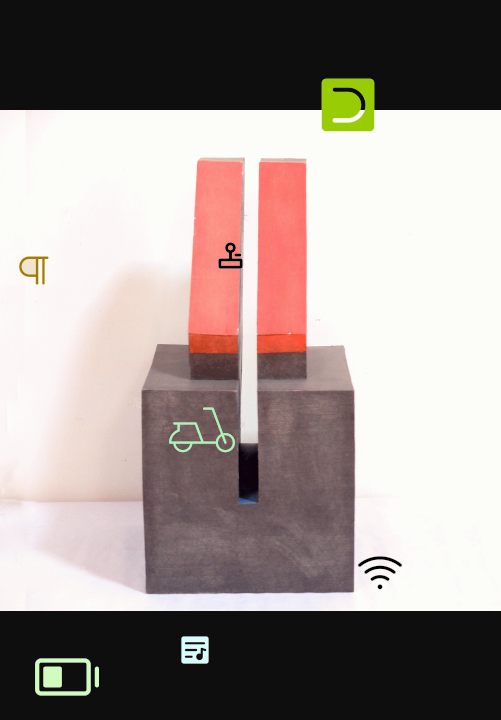 Image resolution: width=501 pixels, height=720 pixels. Describe the element at coordinates (195, 650) in the screenshot. I see `view your music playlist` at that location.